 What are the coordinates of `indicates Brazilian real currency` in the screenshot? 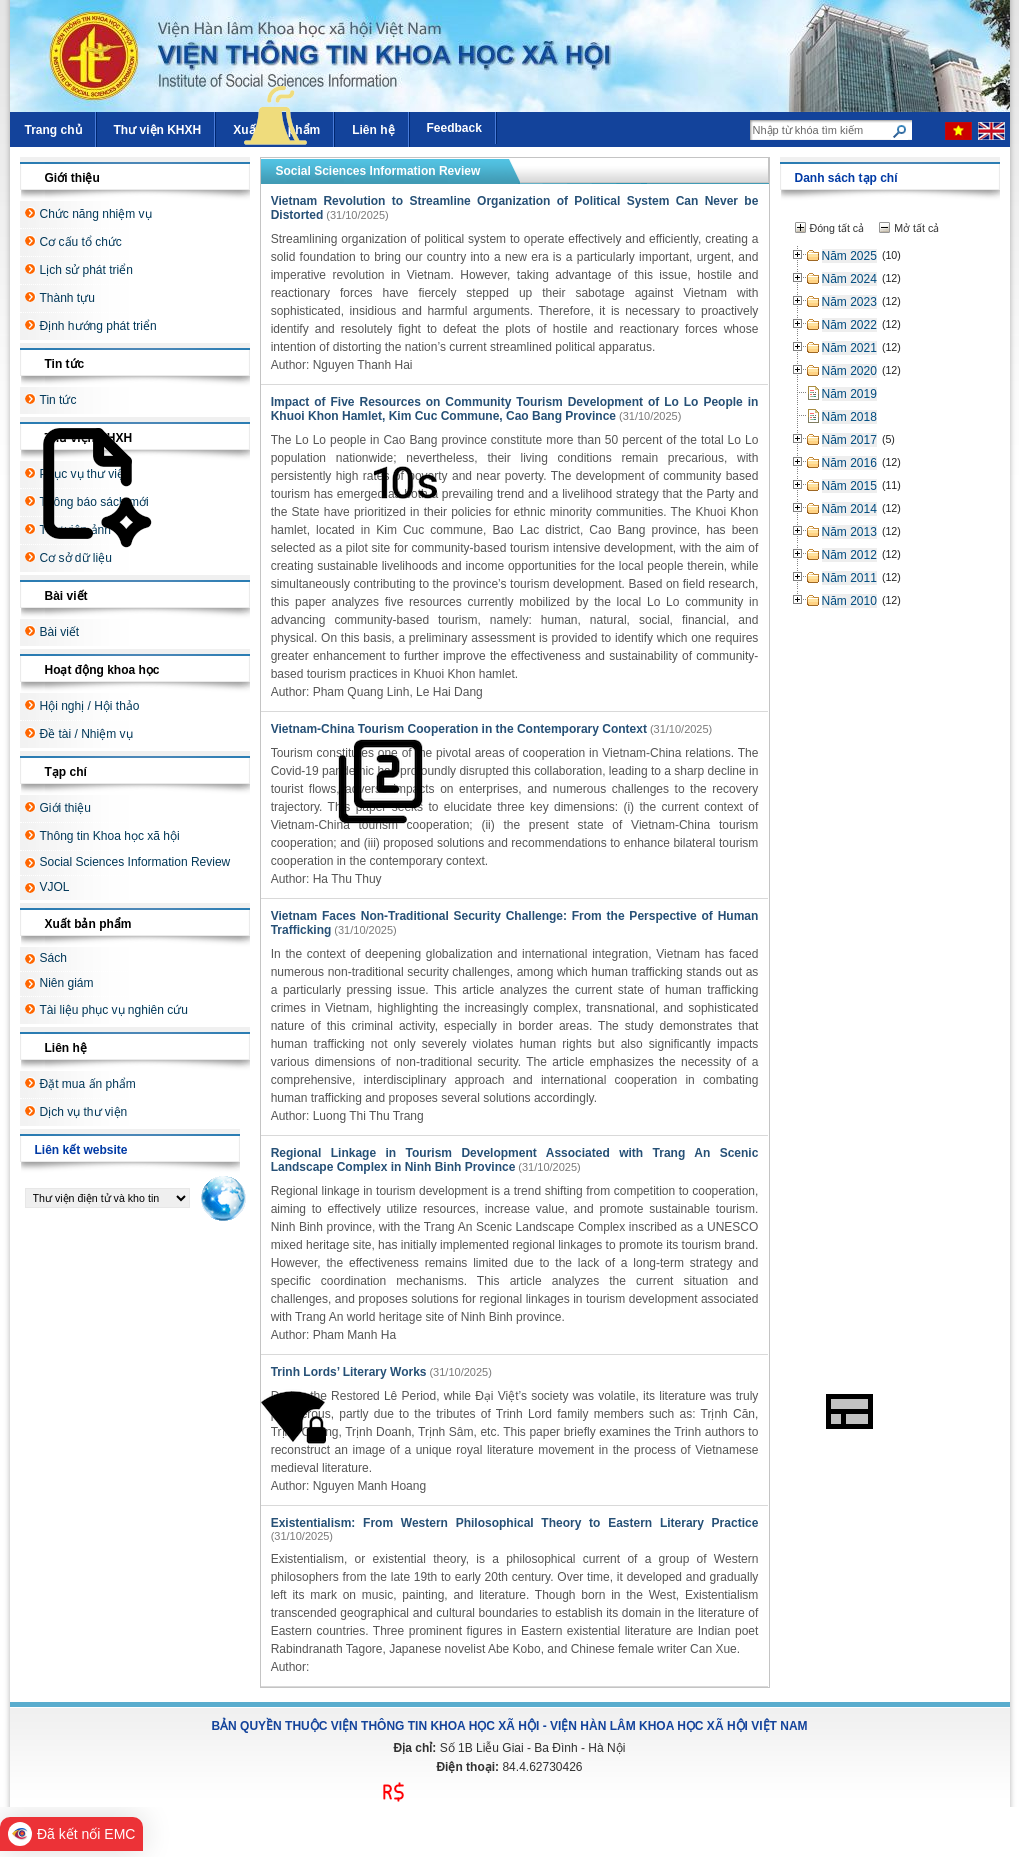 It's located at (393, 1792).